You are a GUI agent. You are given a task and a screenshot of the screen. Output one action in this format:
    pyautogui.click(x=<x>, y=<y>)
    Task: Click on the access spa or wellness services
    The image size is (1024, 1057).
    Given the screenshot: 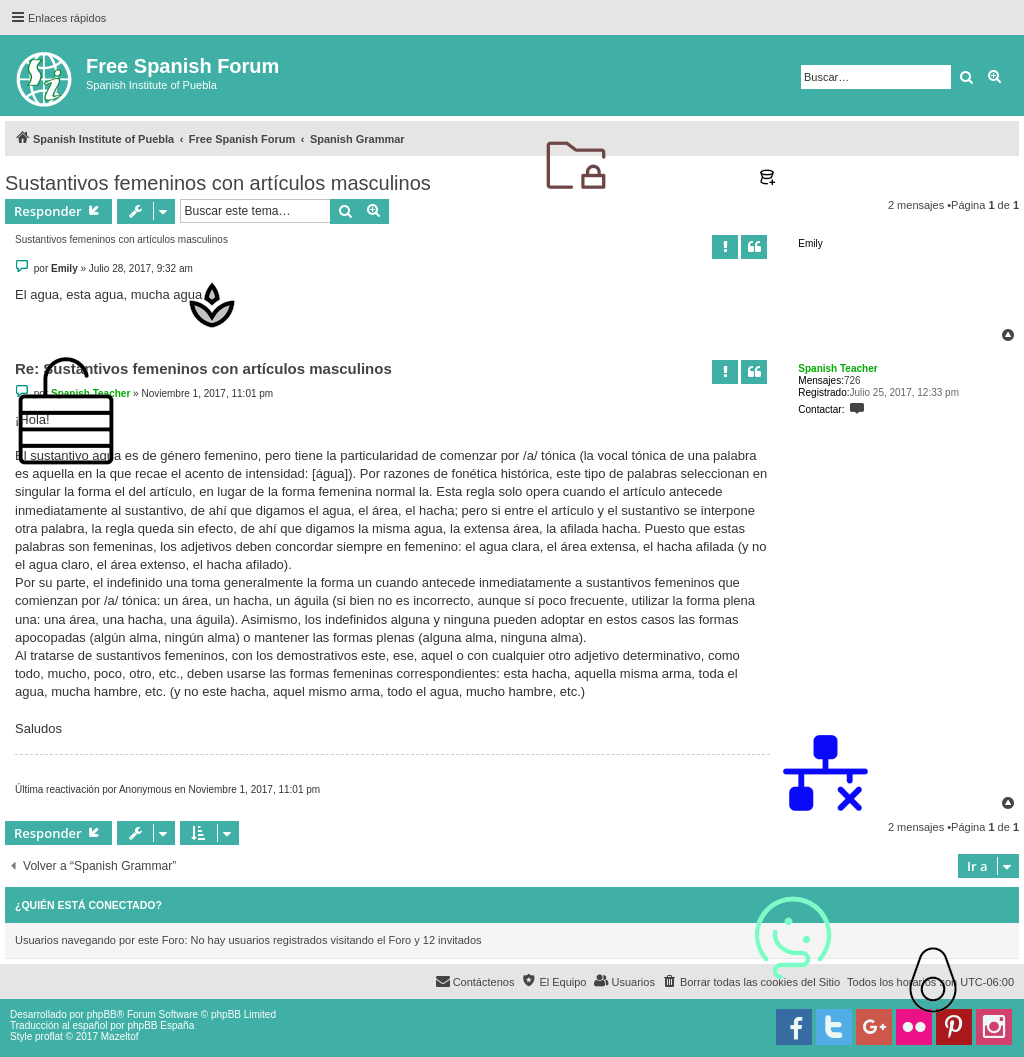 What is the action you would take?
    pyautogui.click(x=212, y=305)
    